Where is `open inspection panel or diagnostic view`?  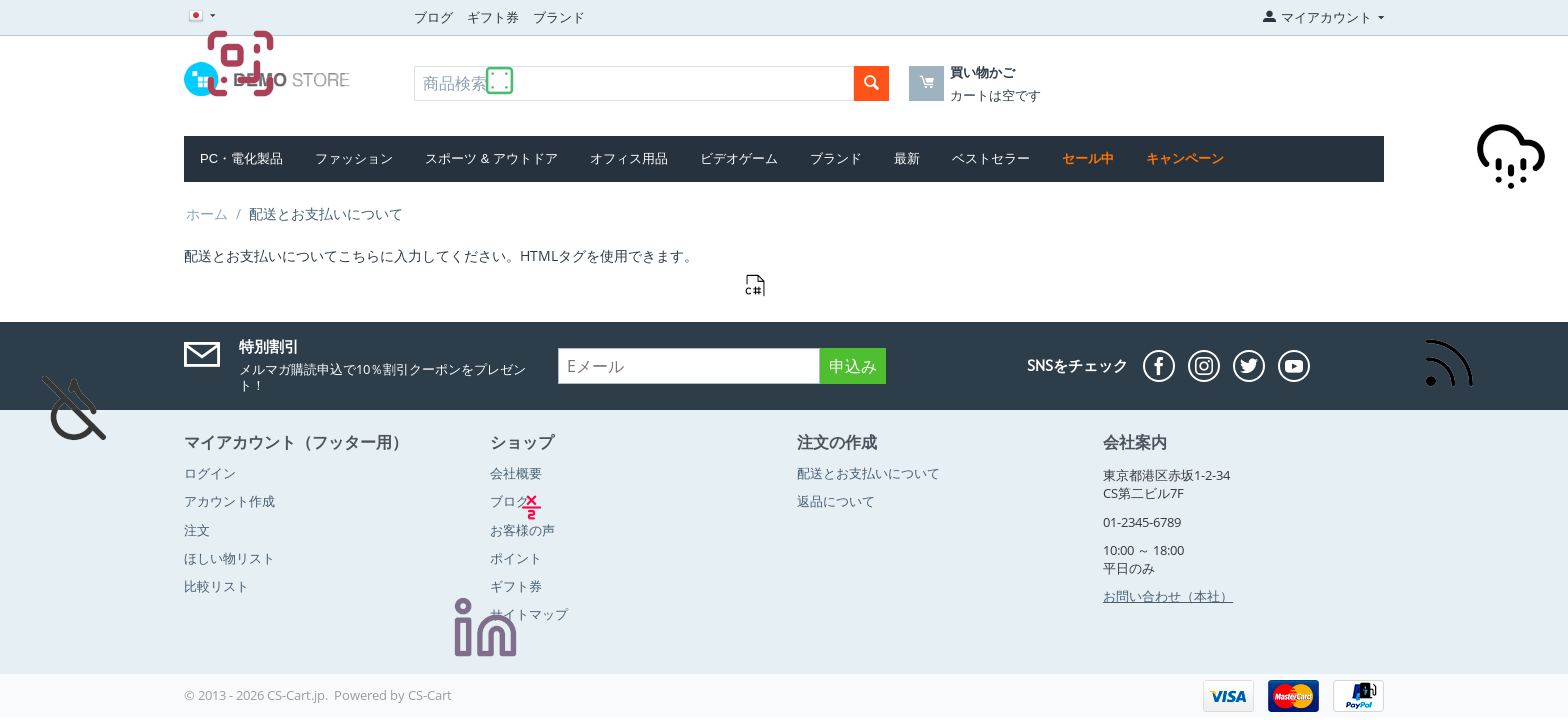 open inspection panel or diagnostic view is located at coordinates (499, 80).